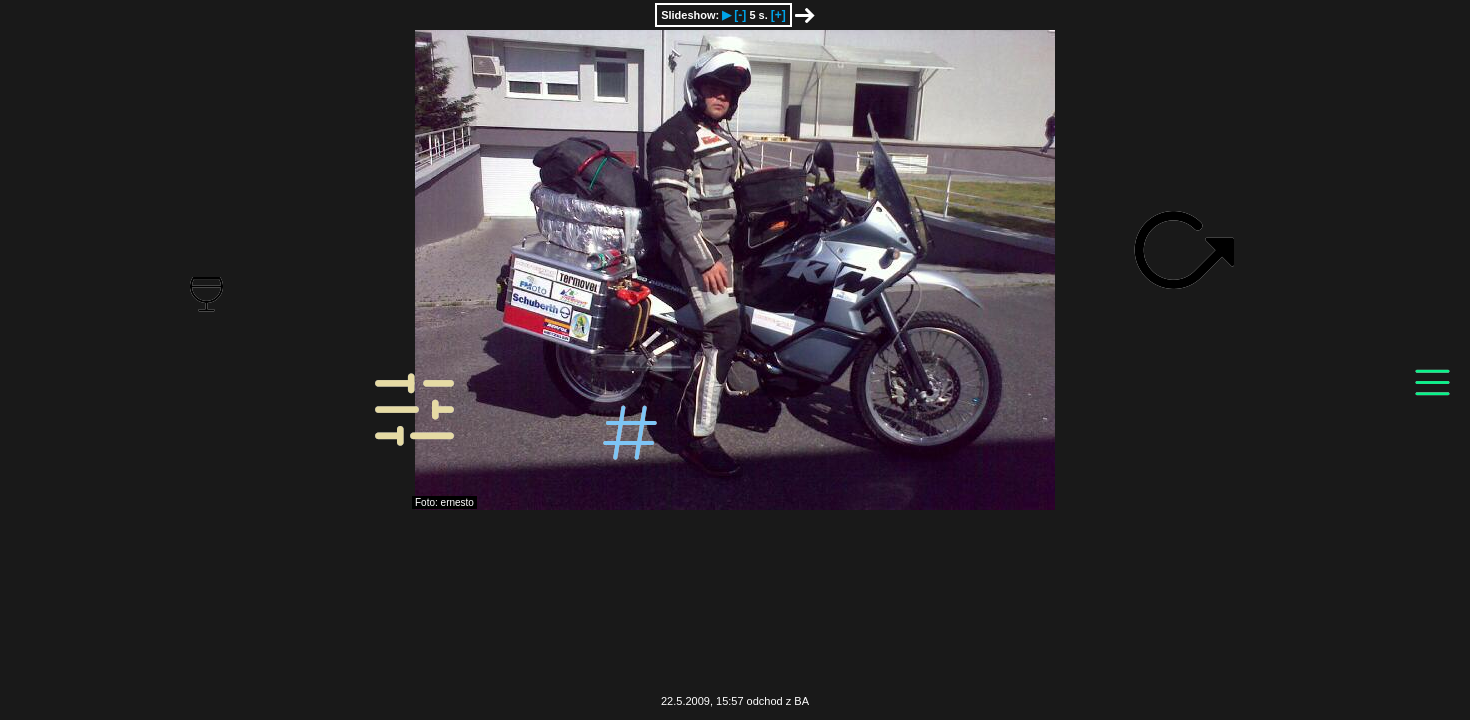  I want to click on open navigation menu, so click(1432, 382).